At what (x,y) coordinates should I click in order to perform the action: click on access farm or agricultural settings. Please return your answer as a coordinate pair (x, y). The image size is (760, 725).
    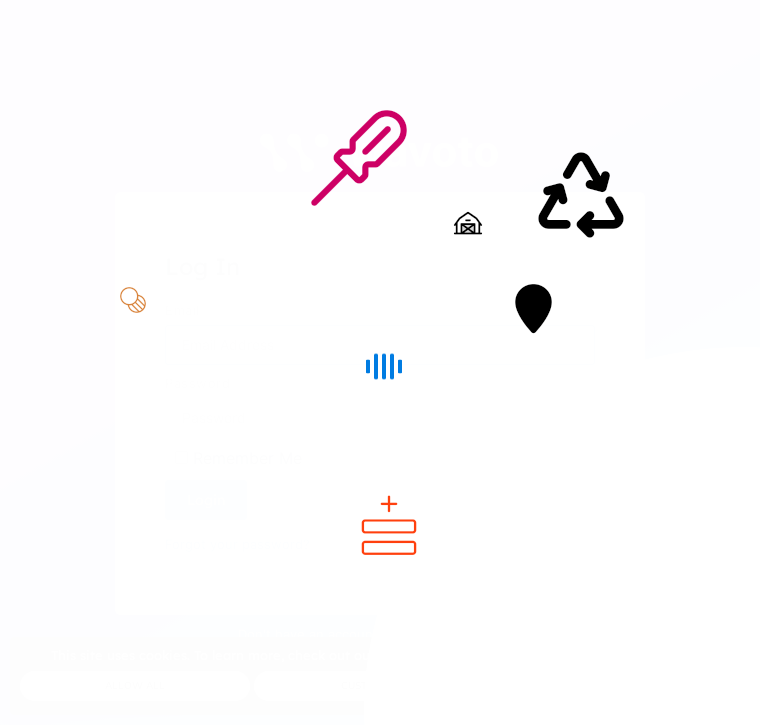
    Looking at the image, I should click on (468, 225).